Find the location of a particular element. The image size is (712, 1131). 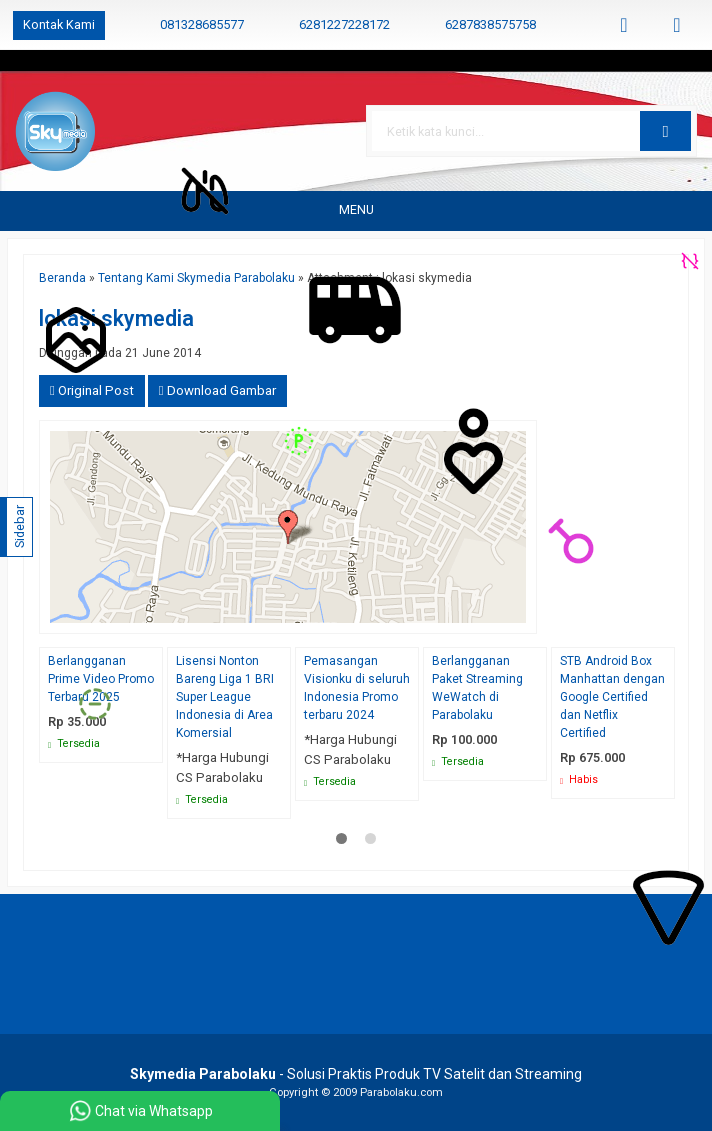

indicates a cone or triangular marker is located at coordinates (668, 909).